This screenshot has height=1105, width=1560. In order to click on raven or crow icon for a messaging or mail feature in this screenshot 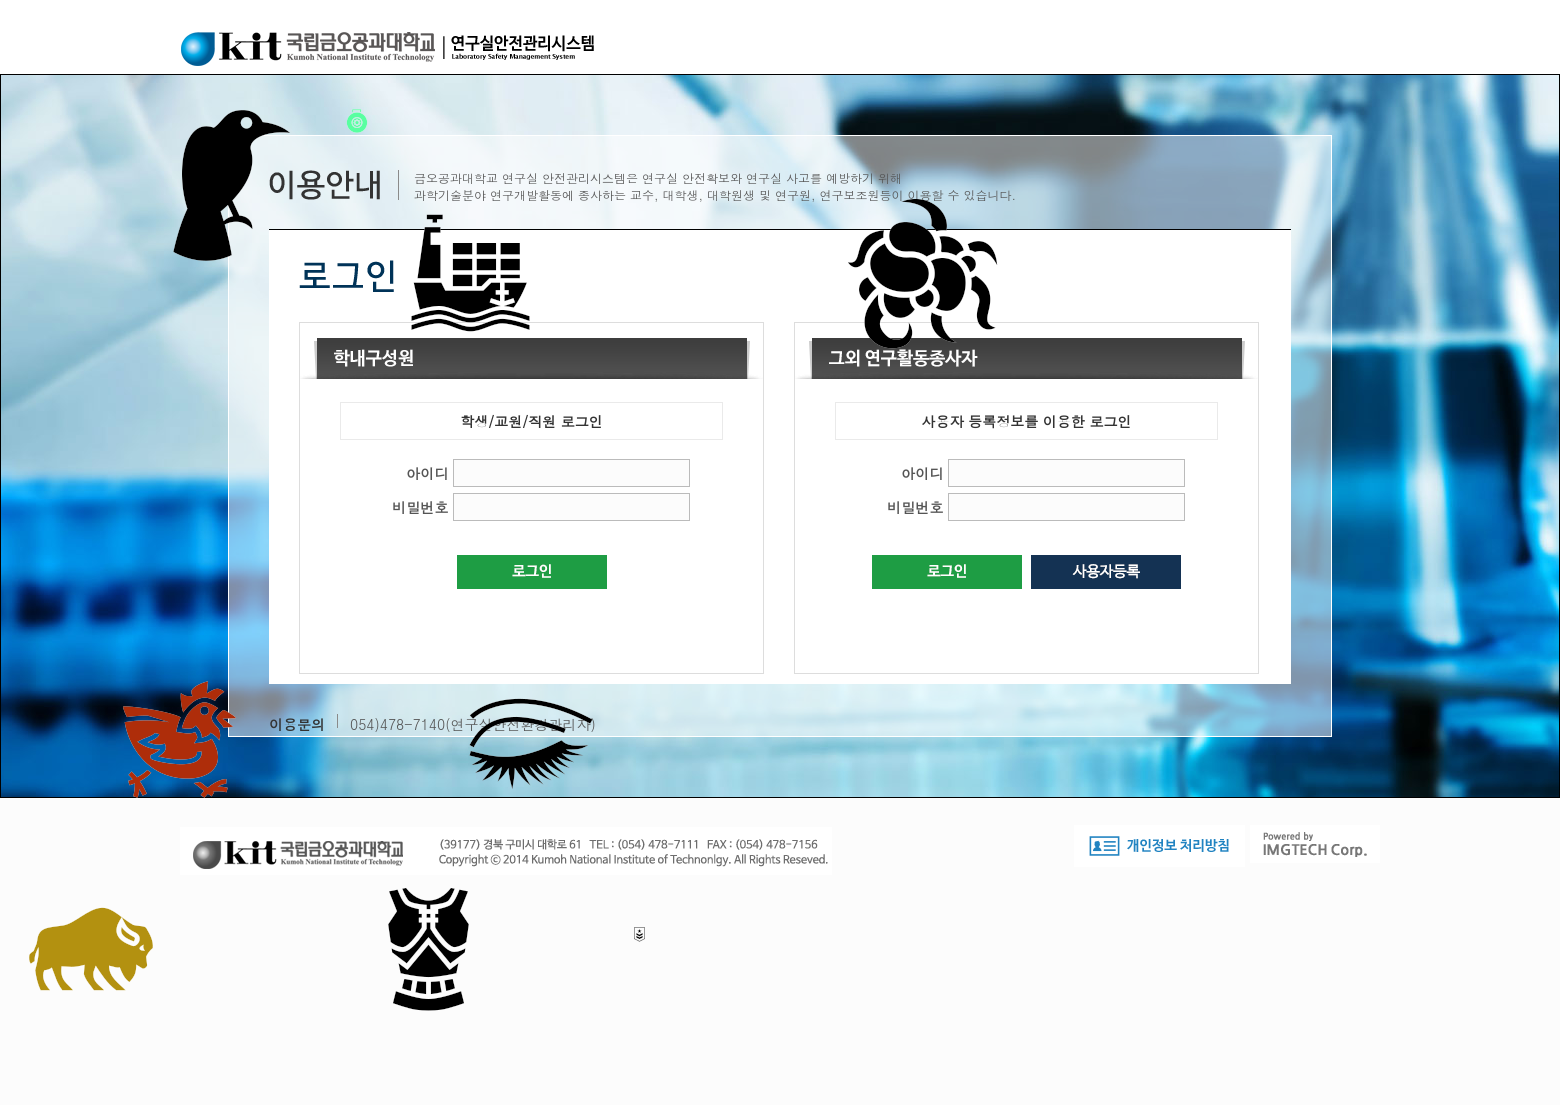, I will do `click(215, 185)`.